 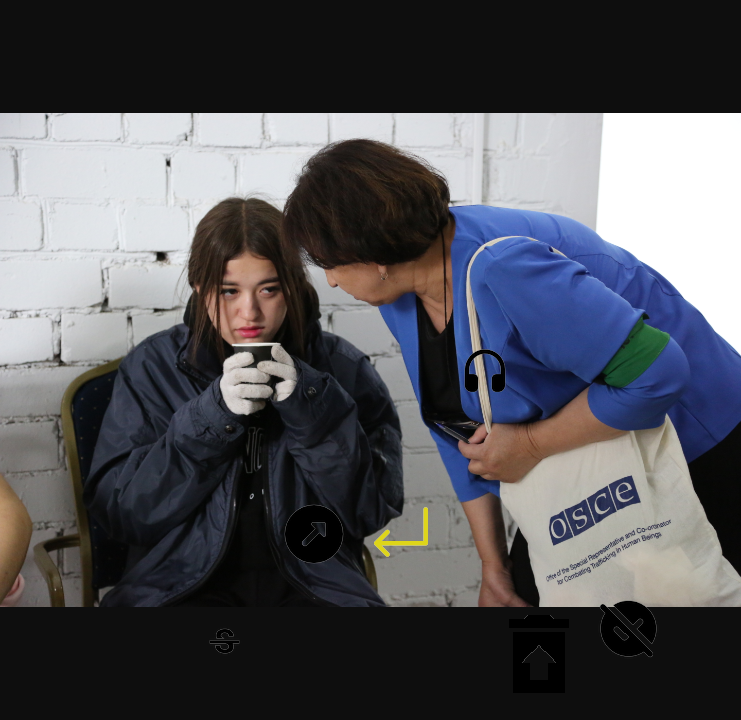 I want to click on indicates content is unpublished or hidden from public view, so click(x=628, y=628).